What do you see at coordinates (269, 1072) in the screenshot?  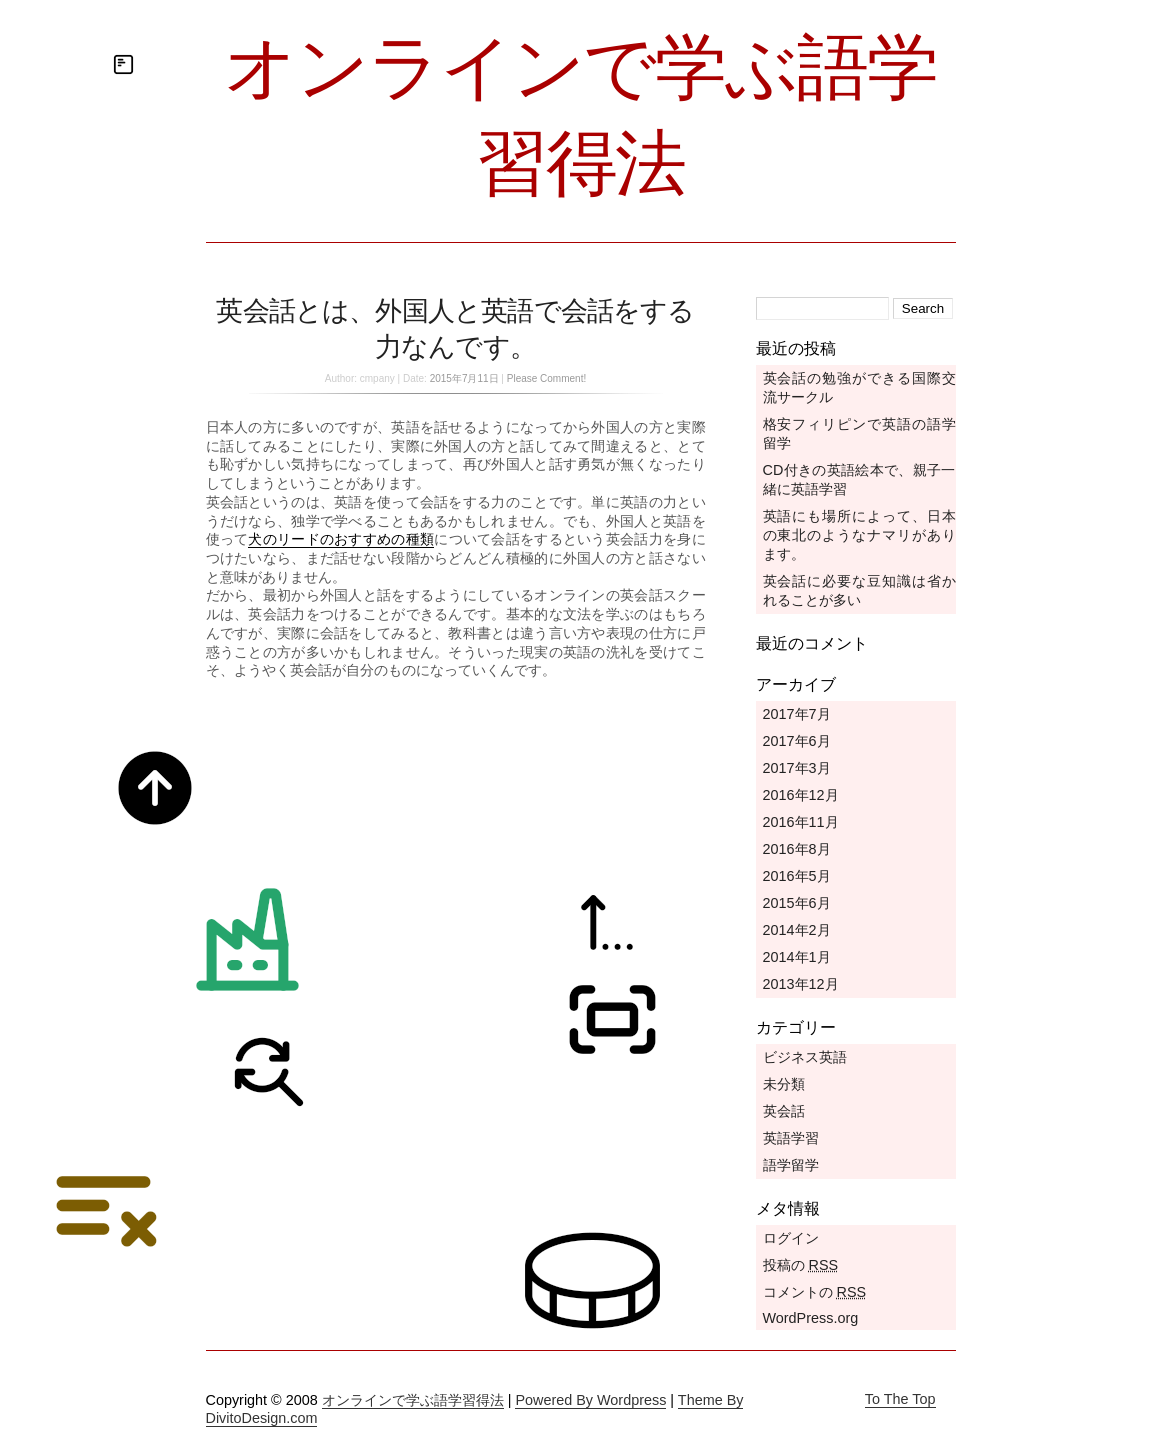 I see `replace current search or find another result` at bounding box center [269, 1072].